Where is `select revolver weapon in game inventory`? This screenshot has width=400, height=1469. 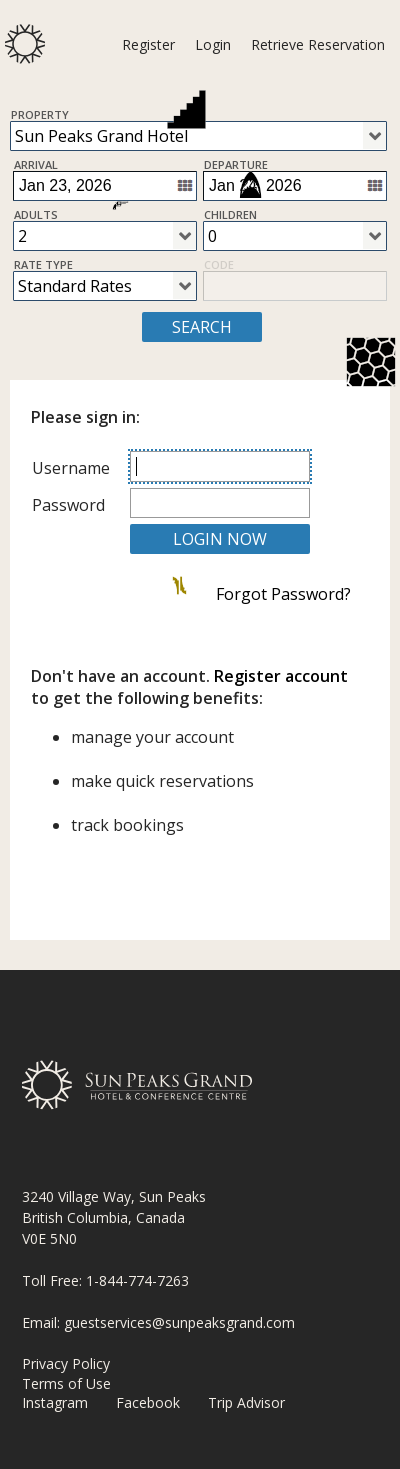 select revolver weapon in game inventory is located at coordinates (120, 205).